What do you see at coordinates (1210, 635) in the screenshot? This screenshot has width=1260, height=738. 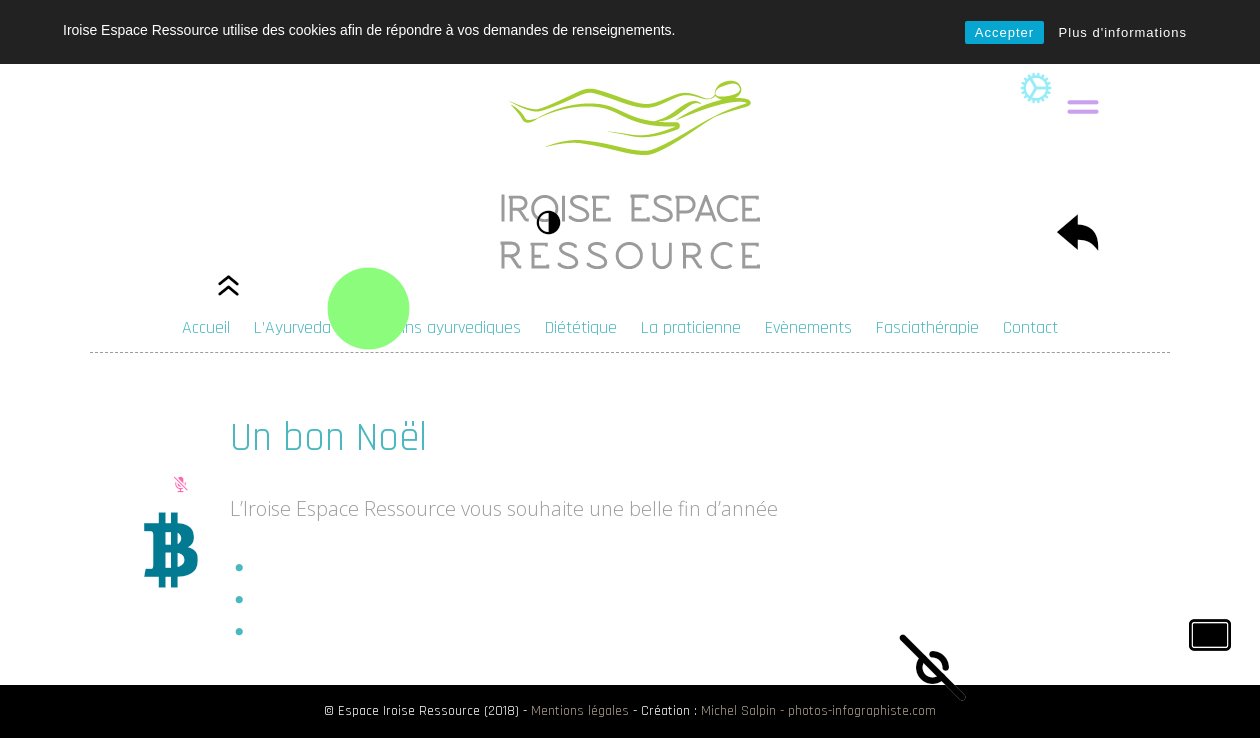 I see `switch to landscape orientation` at bounding box center [1210, 635].